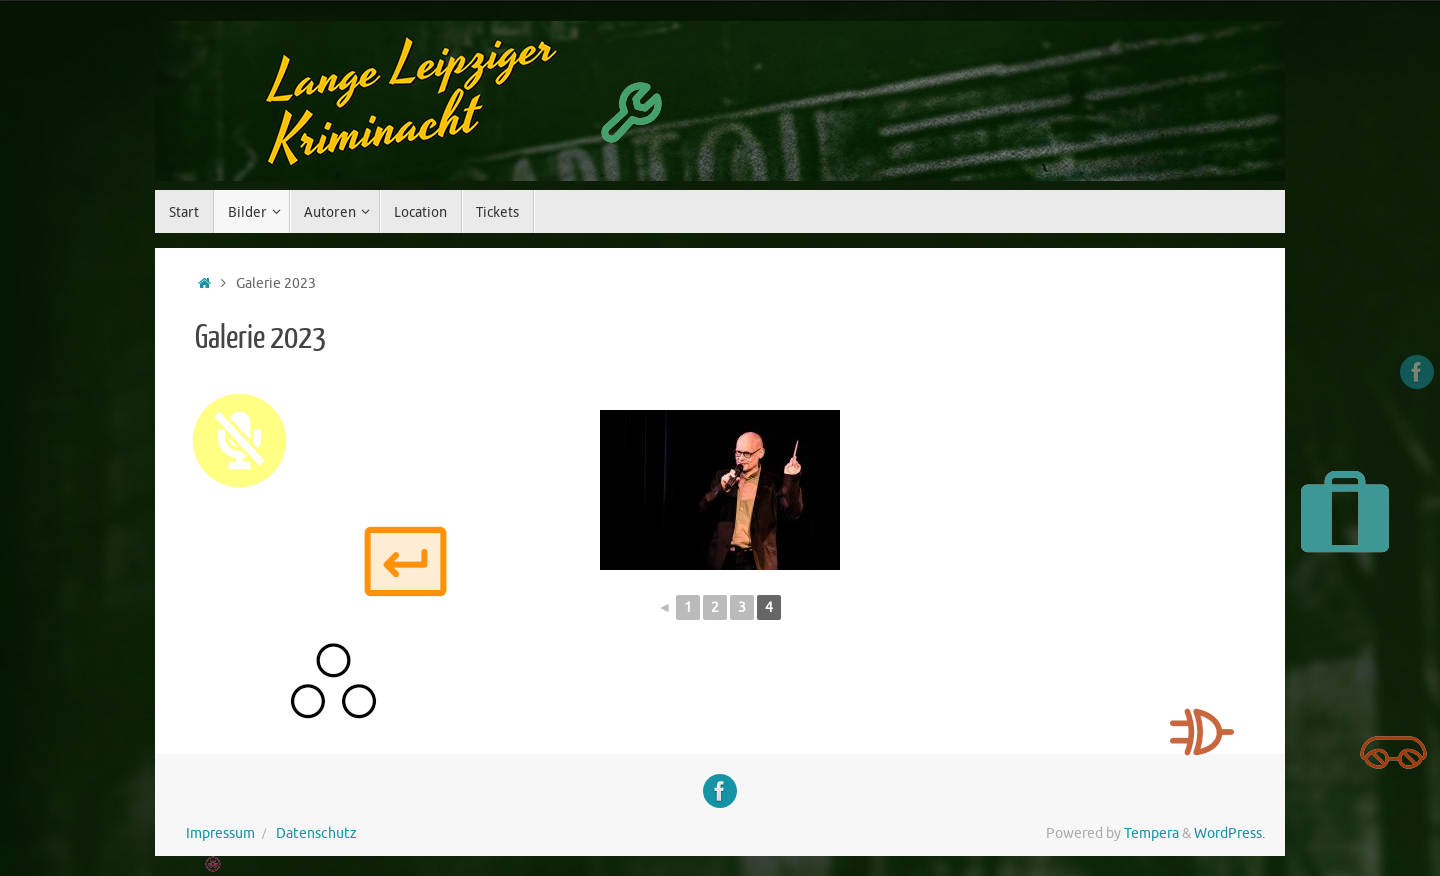 The width and height of the screenshot is (1440, 876). I want to click on group or organize items, so click(333, 682).